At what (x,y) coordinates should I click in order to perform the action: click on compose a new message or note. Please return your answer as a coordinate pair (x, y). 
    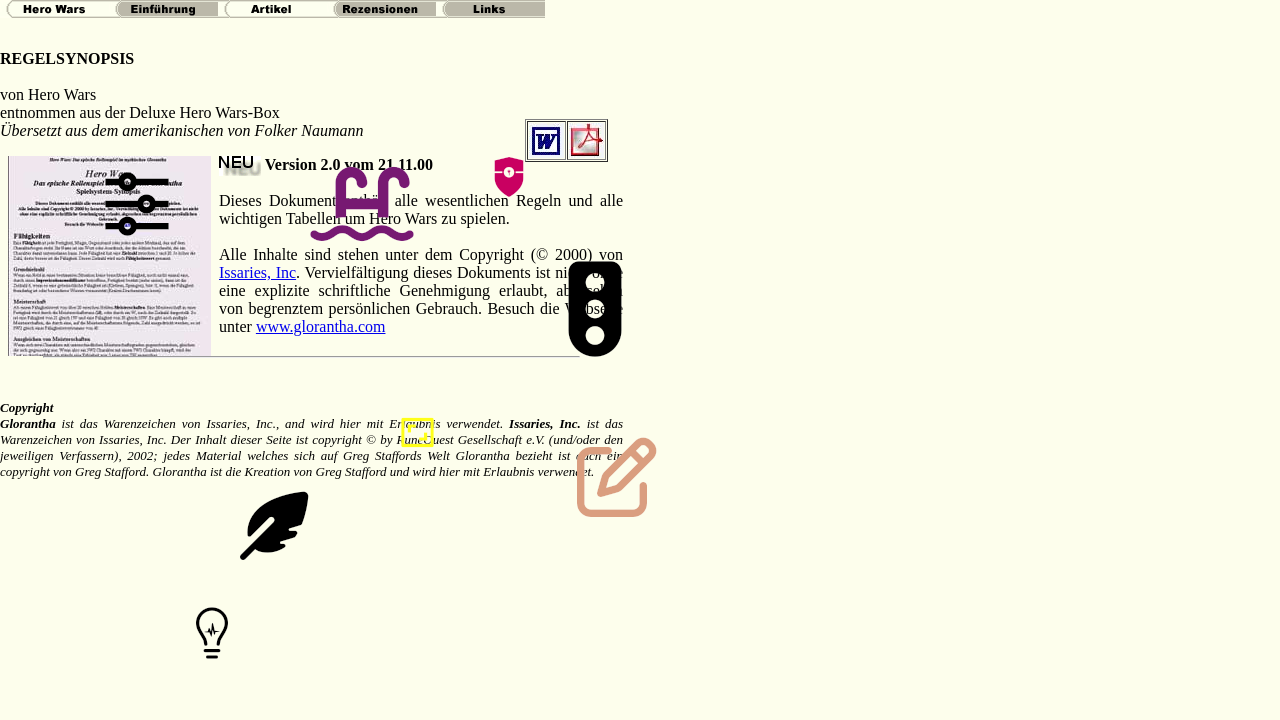
    Looking at the image, I should click on (273, 526).